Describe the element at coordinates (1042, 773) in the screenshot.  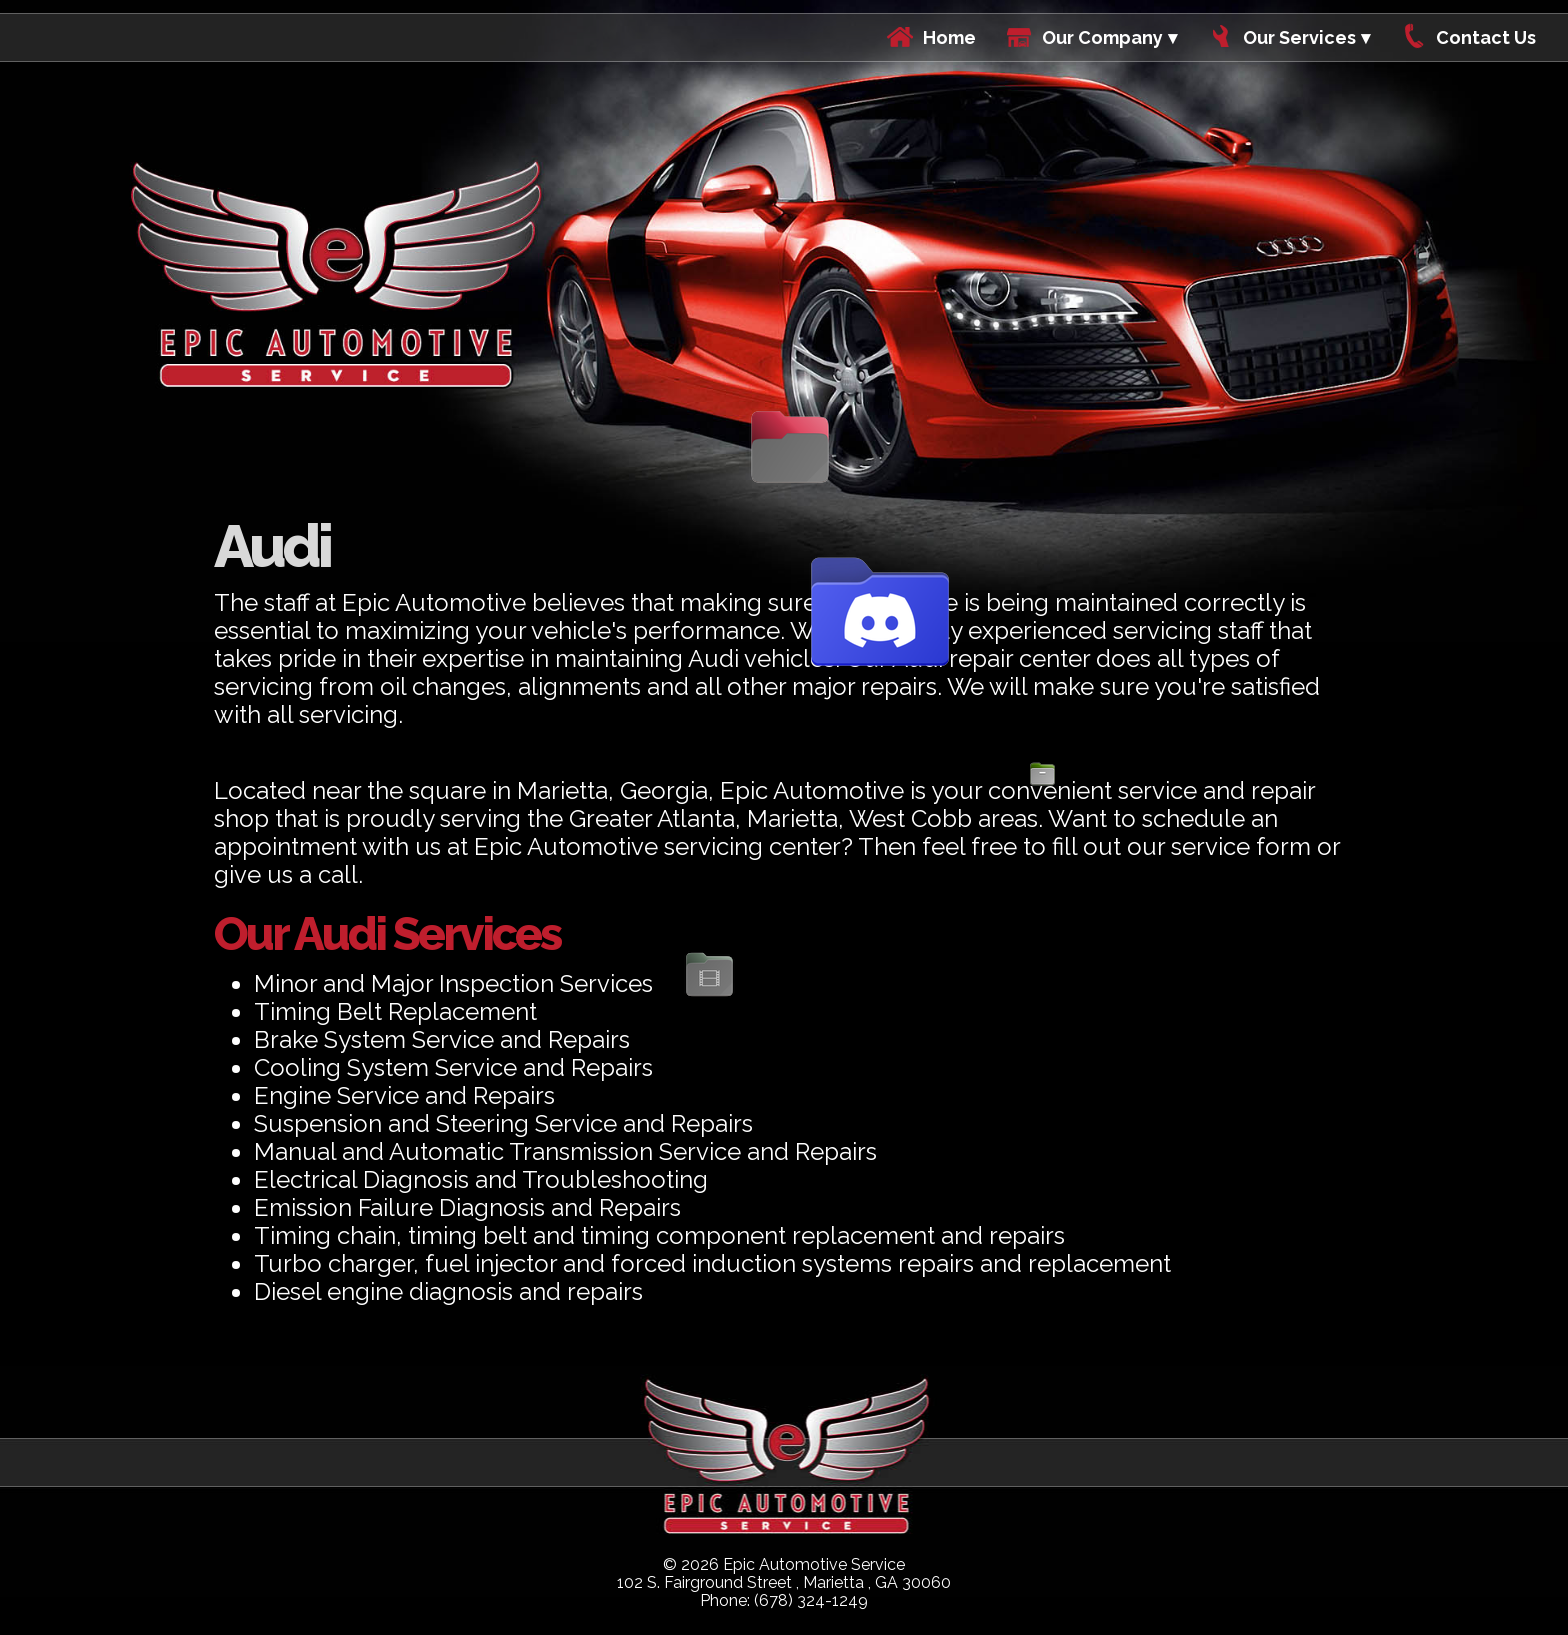
I see `open file manager application` at that location.